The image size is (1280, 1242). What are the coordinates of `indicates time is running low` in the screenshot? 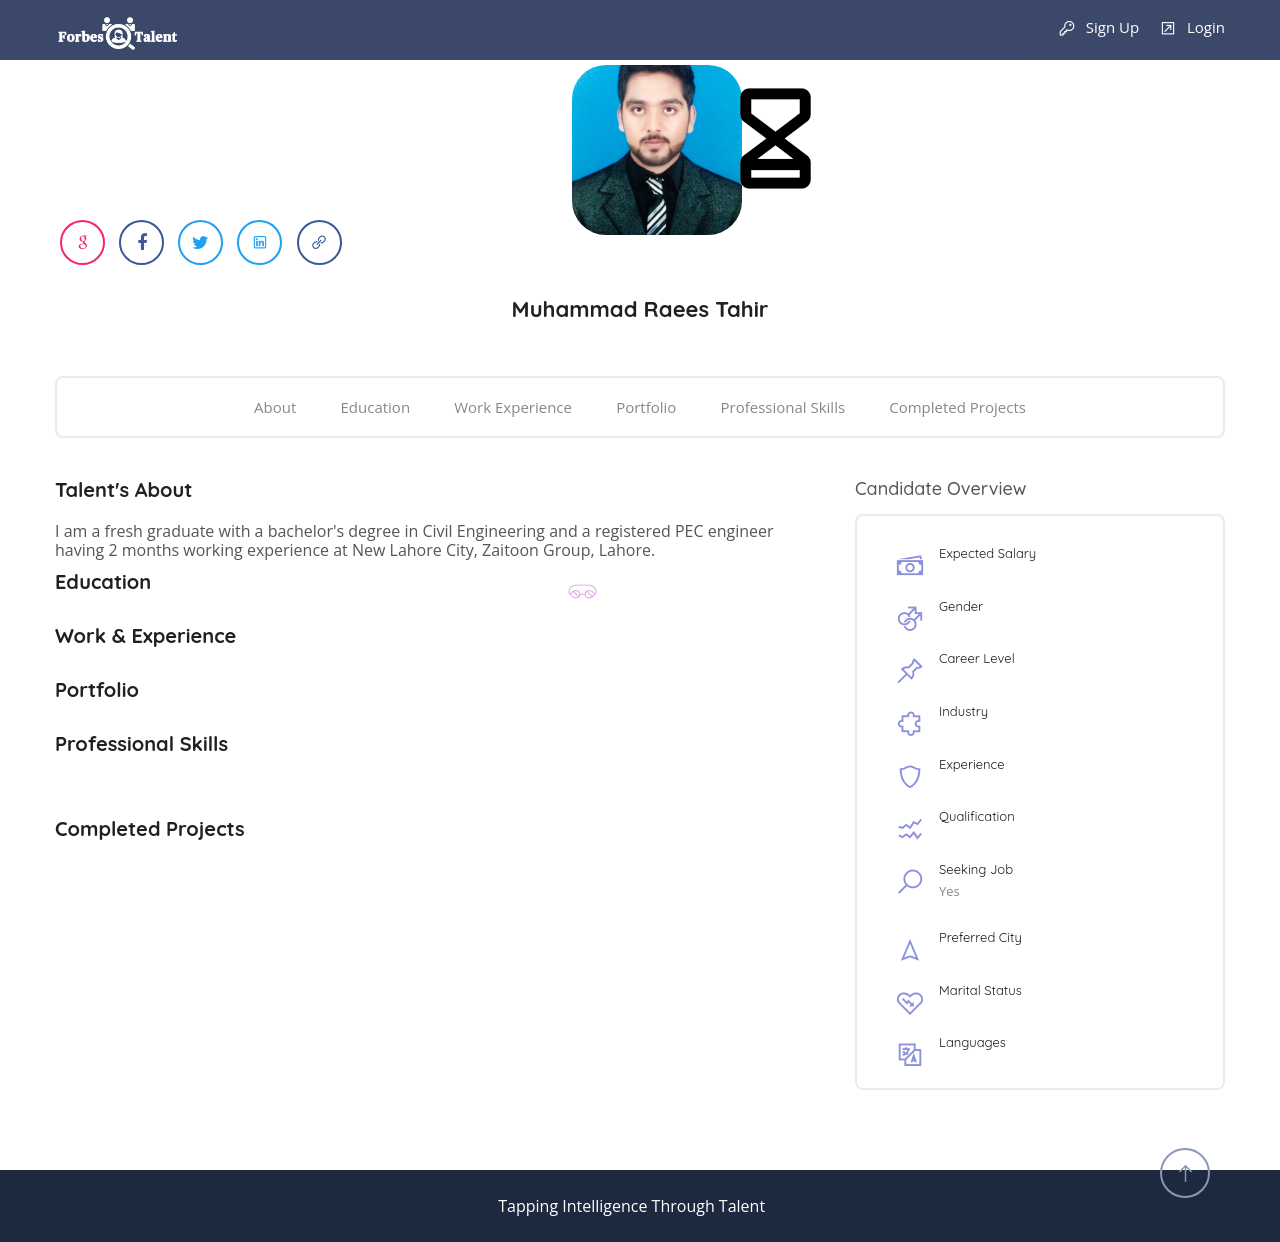 It's located at (775, 138).